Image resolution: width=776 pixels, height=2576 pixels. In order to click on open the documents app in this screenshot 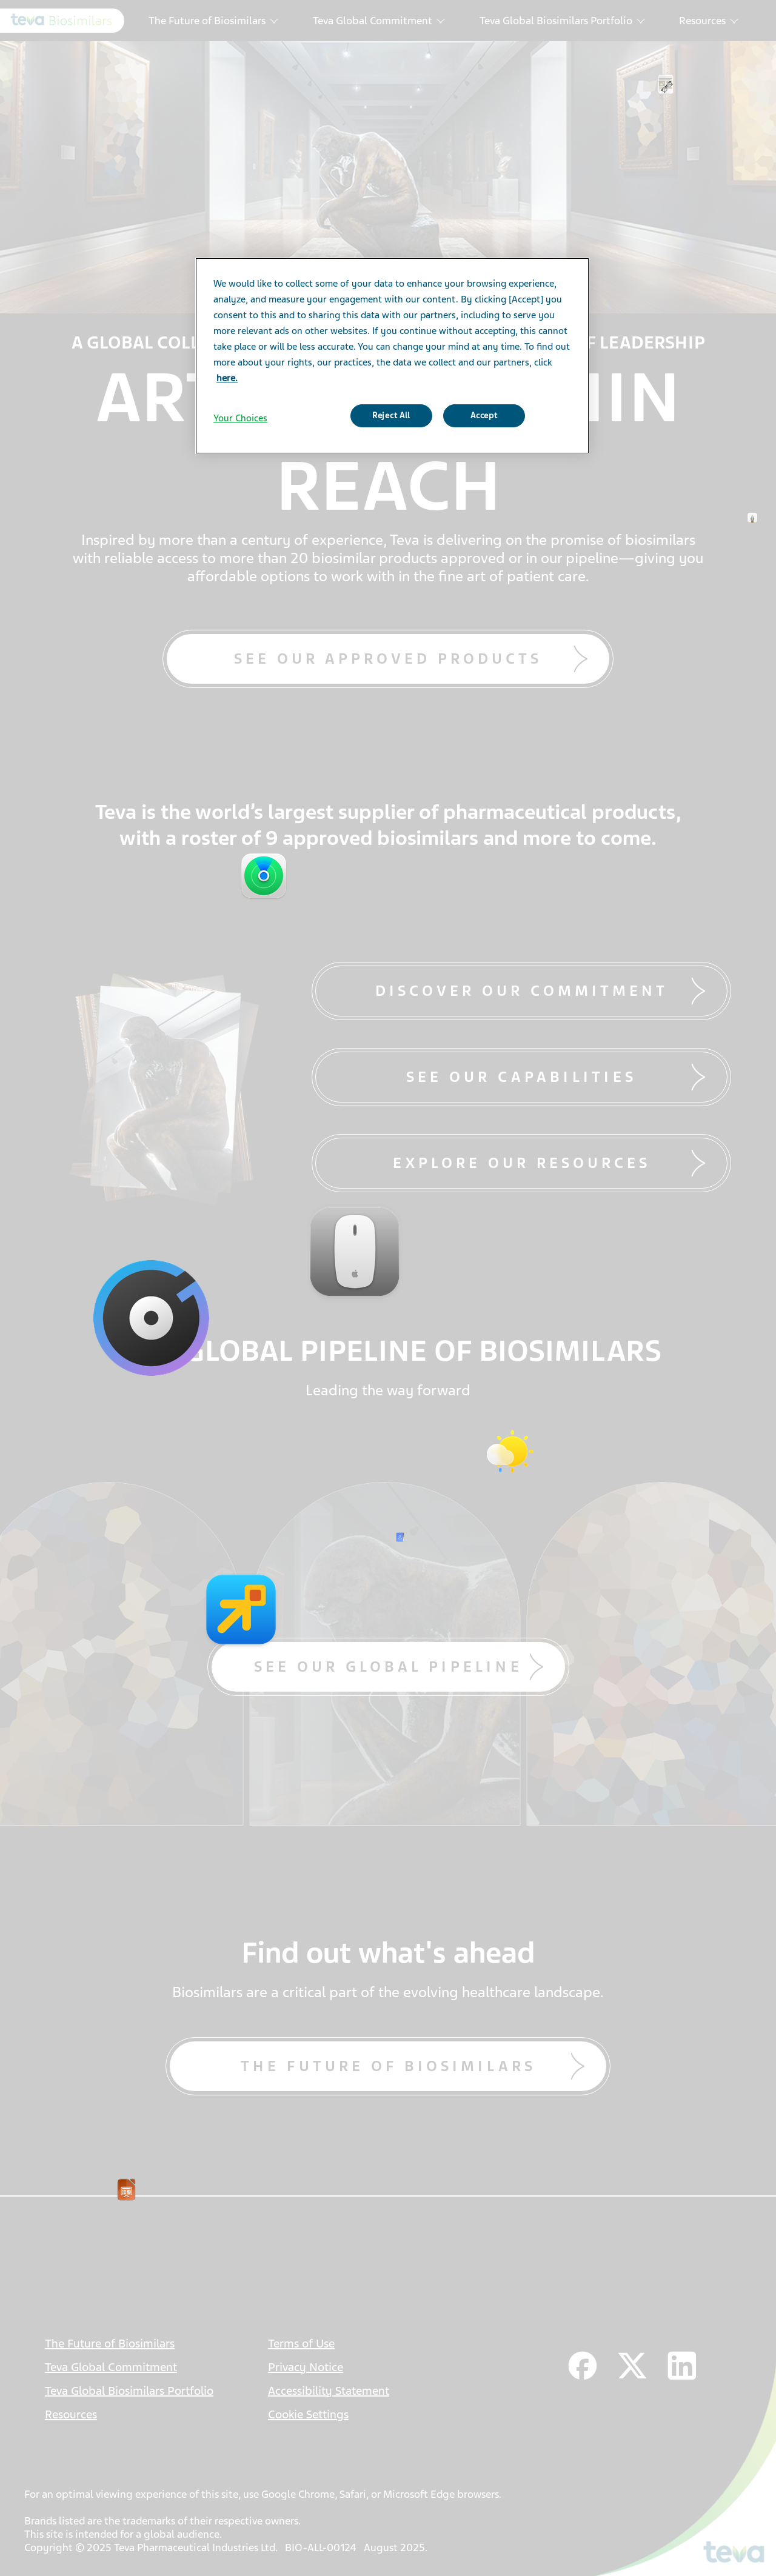, I will do `click(666, 84)`.